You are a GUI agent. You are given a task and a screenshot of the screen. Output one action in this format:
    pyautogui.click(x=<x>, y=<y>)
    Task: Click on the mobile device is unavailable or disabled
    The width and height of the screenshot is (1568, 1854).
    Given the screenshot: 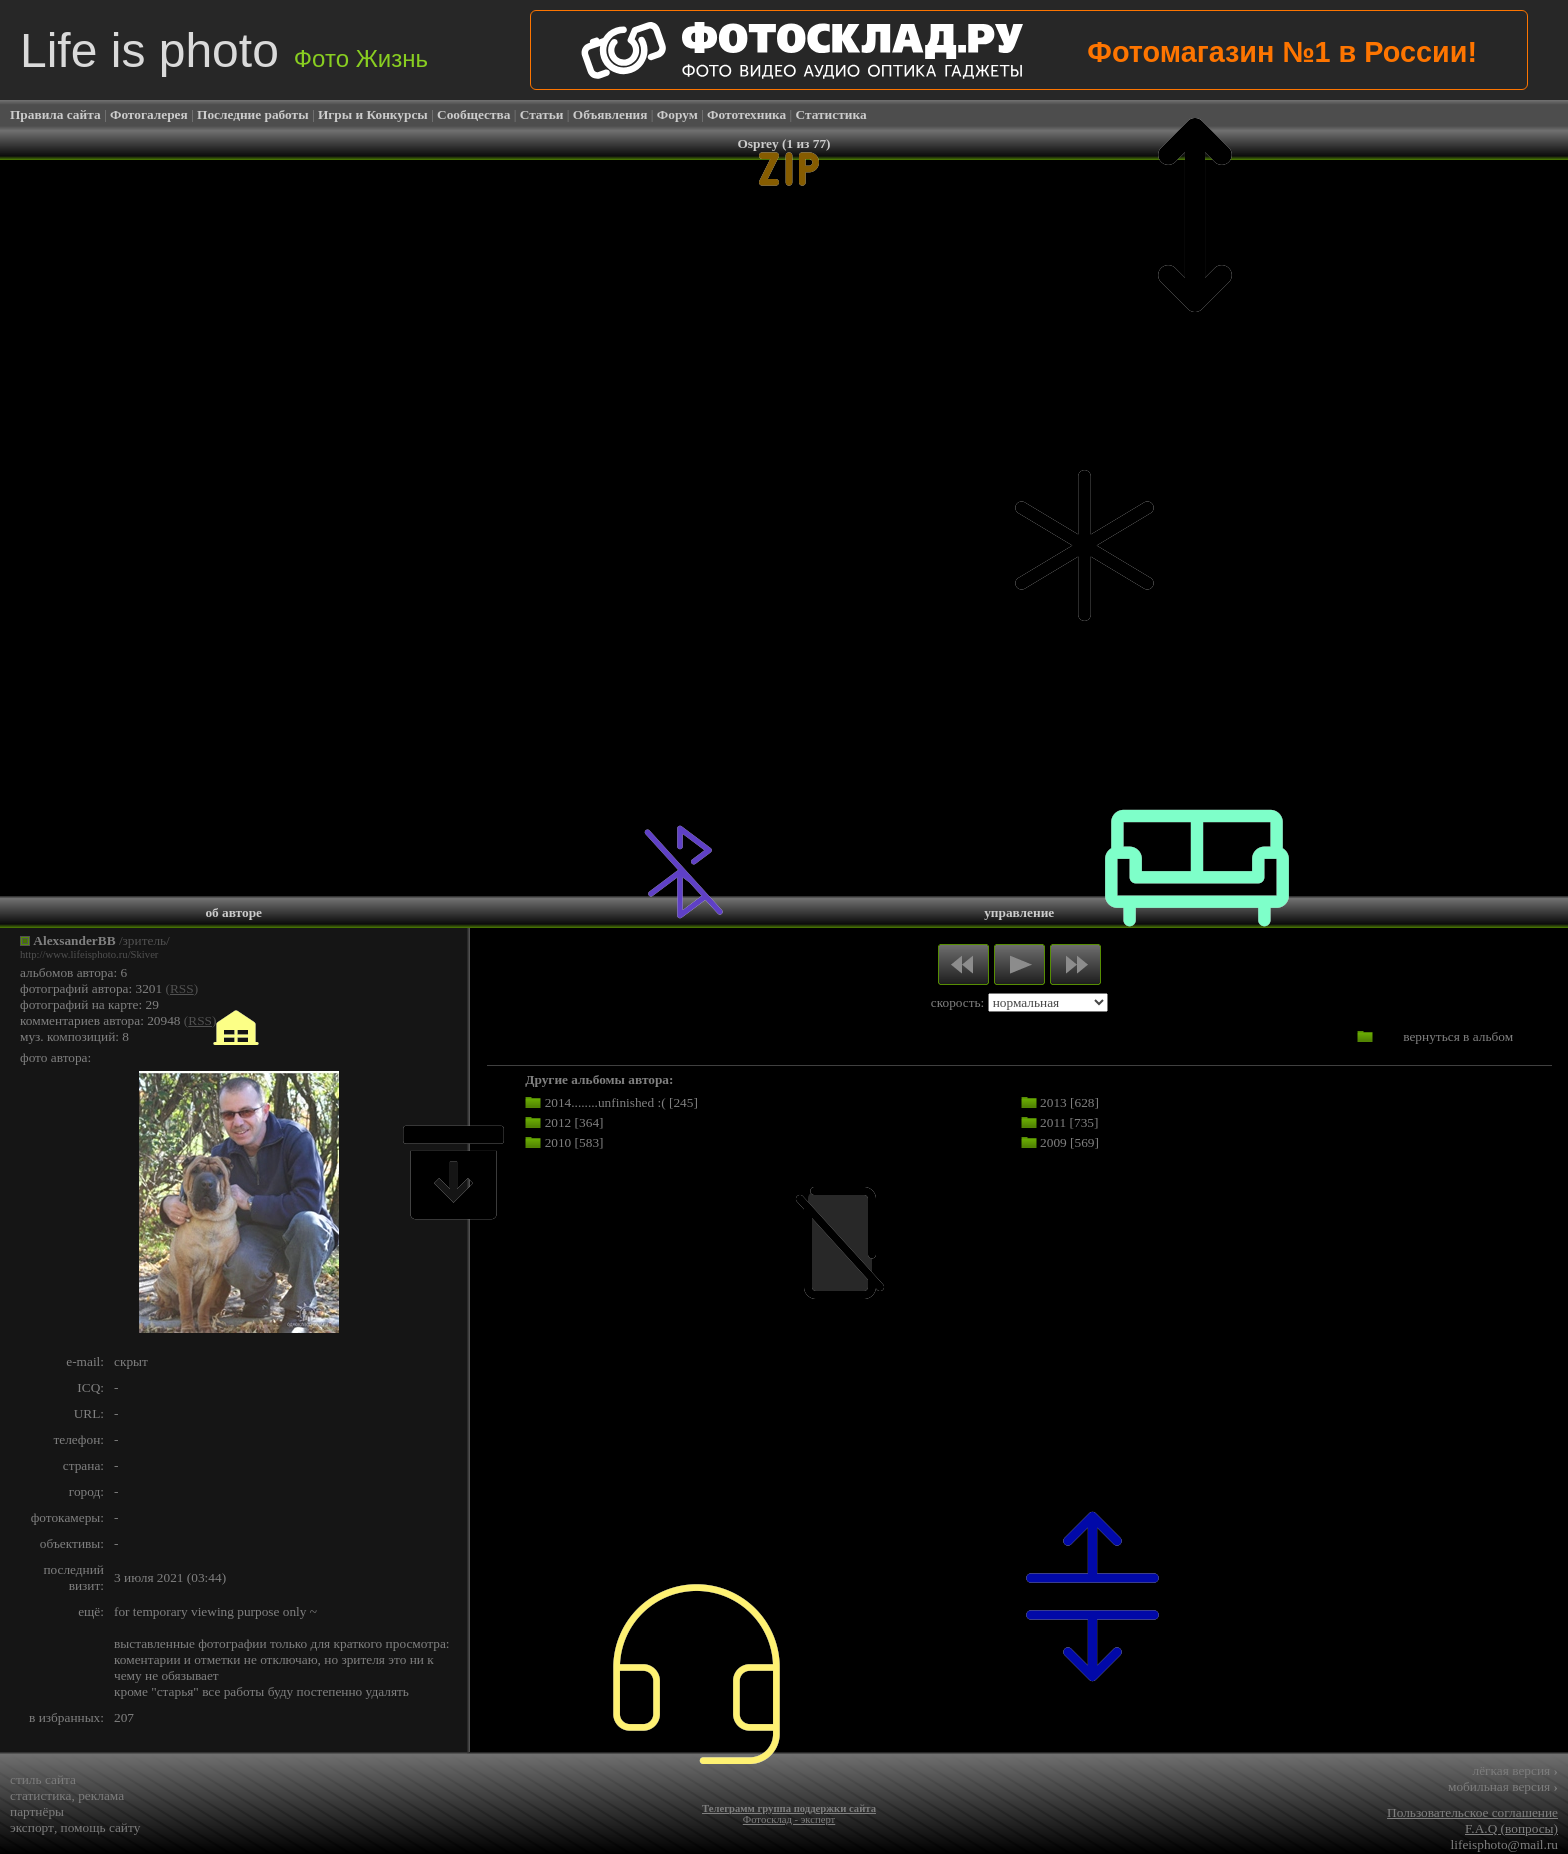 What is the action you would take?
    pyautogui.click(x=840, y=1243)
    